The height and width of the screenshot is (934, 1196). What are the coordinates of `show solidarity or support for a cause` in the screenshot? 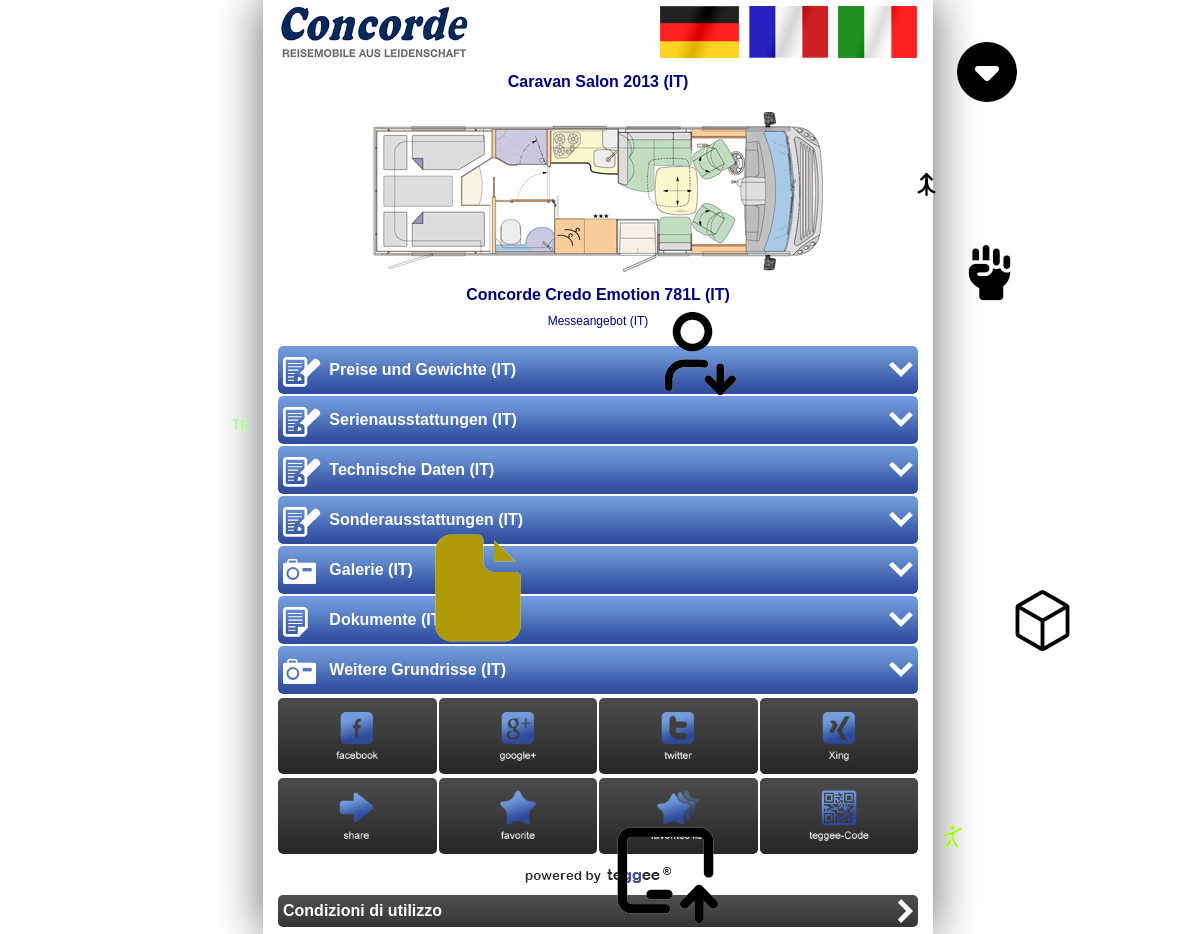 It's located at (989, 272).